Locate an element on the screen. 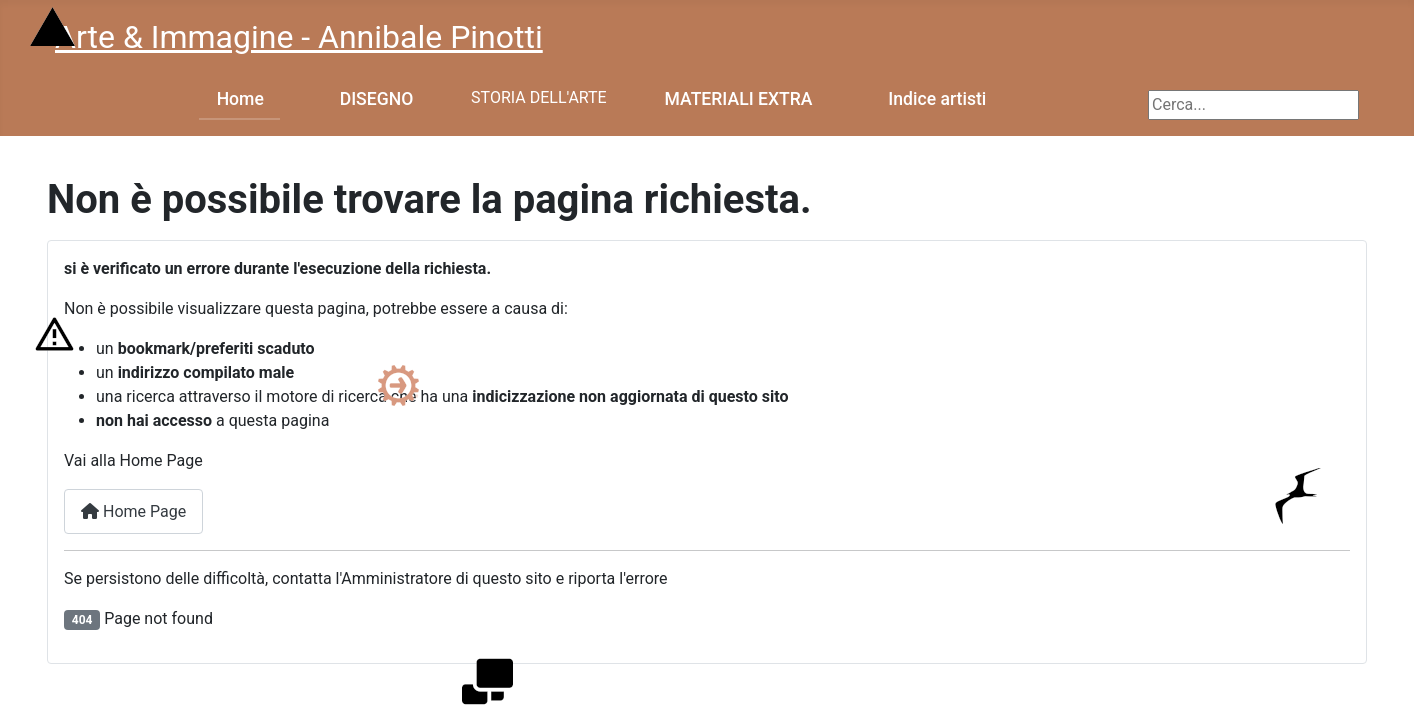 This screenshot has height=720, width=1414. open frigate NVR dashboard is located at coordinates (1298, 496).